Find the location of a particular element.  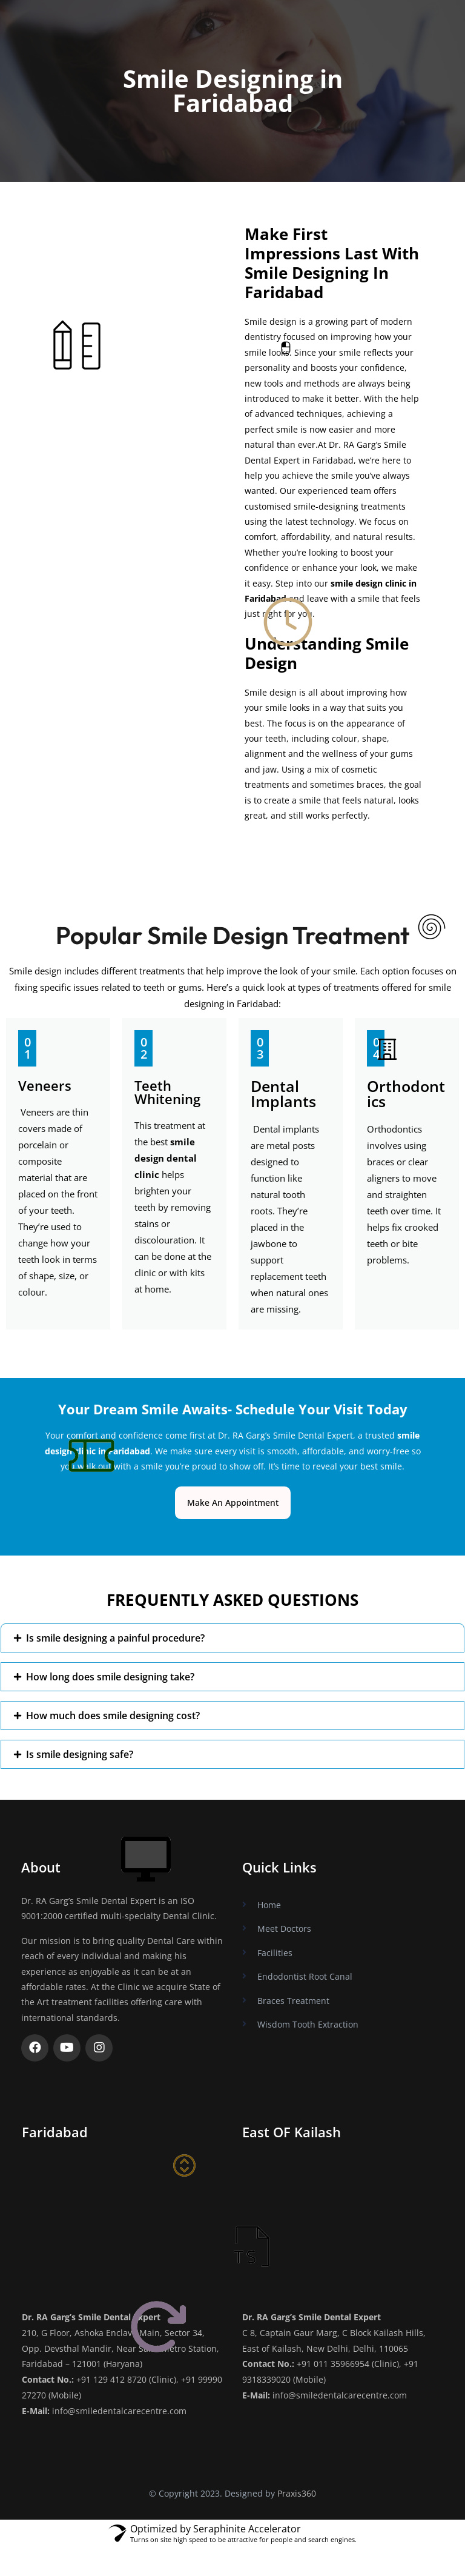

expand or collapse a section is located at coordinates (184, 2165).